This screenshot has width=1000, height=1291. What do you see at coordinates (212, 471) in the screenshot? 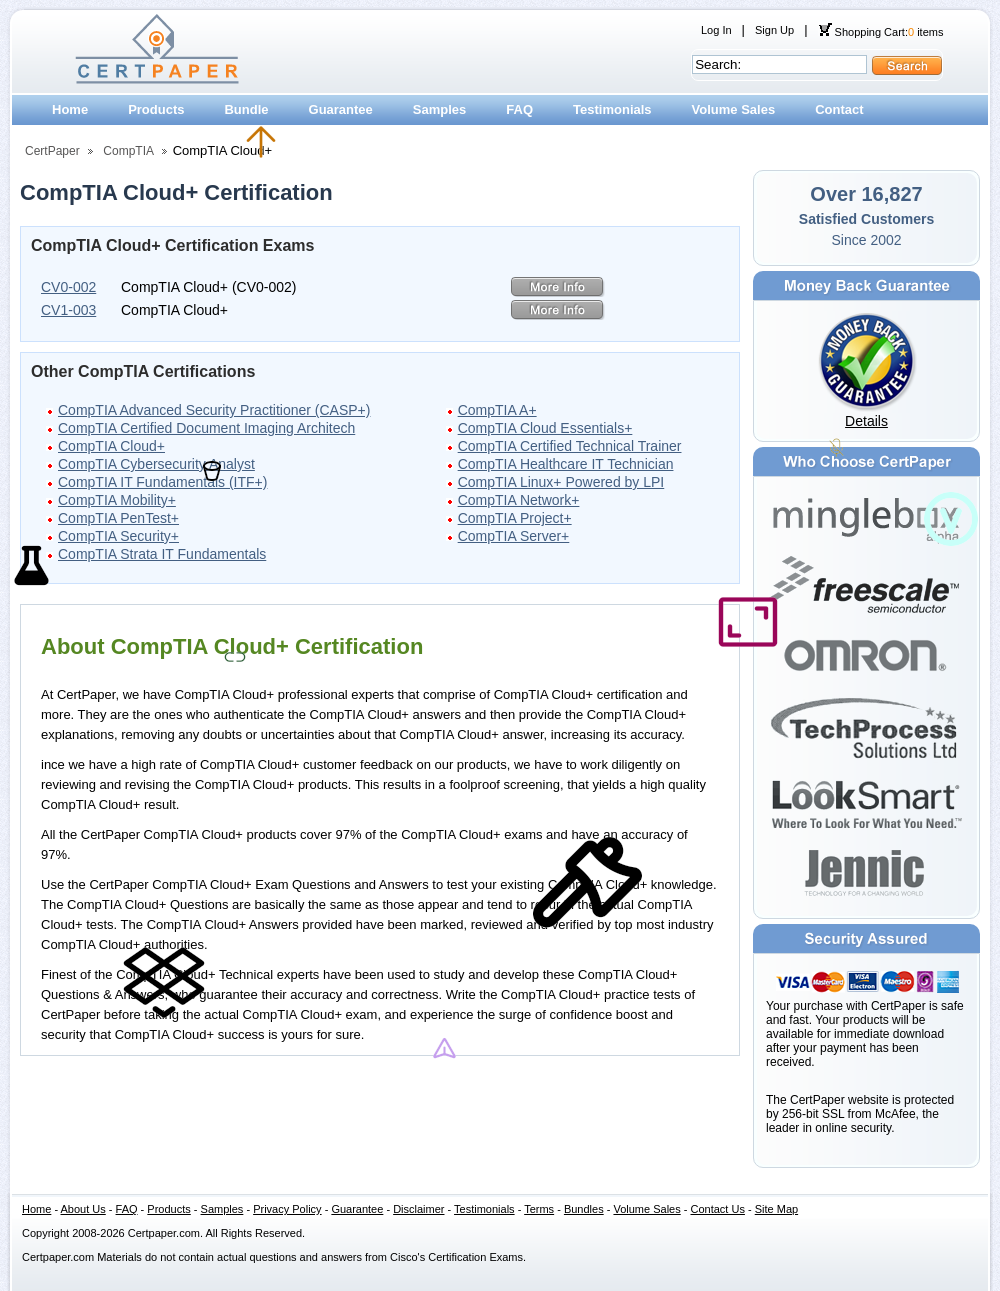
I see `fill tool for painting or coloring areas` at bounding box center [212, 471].